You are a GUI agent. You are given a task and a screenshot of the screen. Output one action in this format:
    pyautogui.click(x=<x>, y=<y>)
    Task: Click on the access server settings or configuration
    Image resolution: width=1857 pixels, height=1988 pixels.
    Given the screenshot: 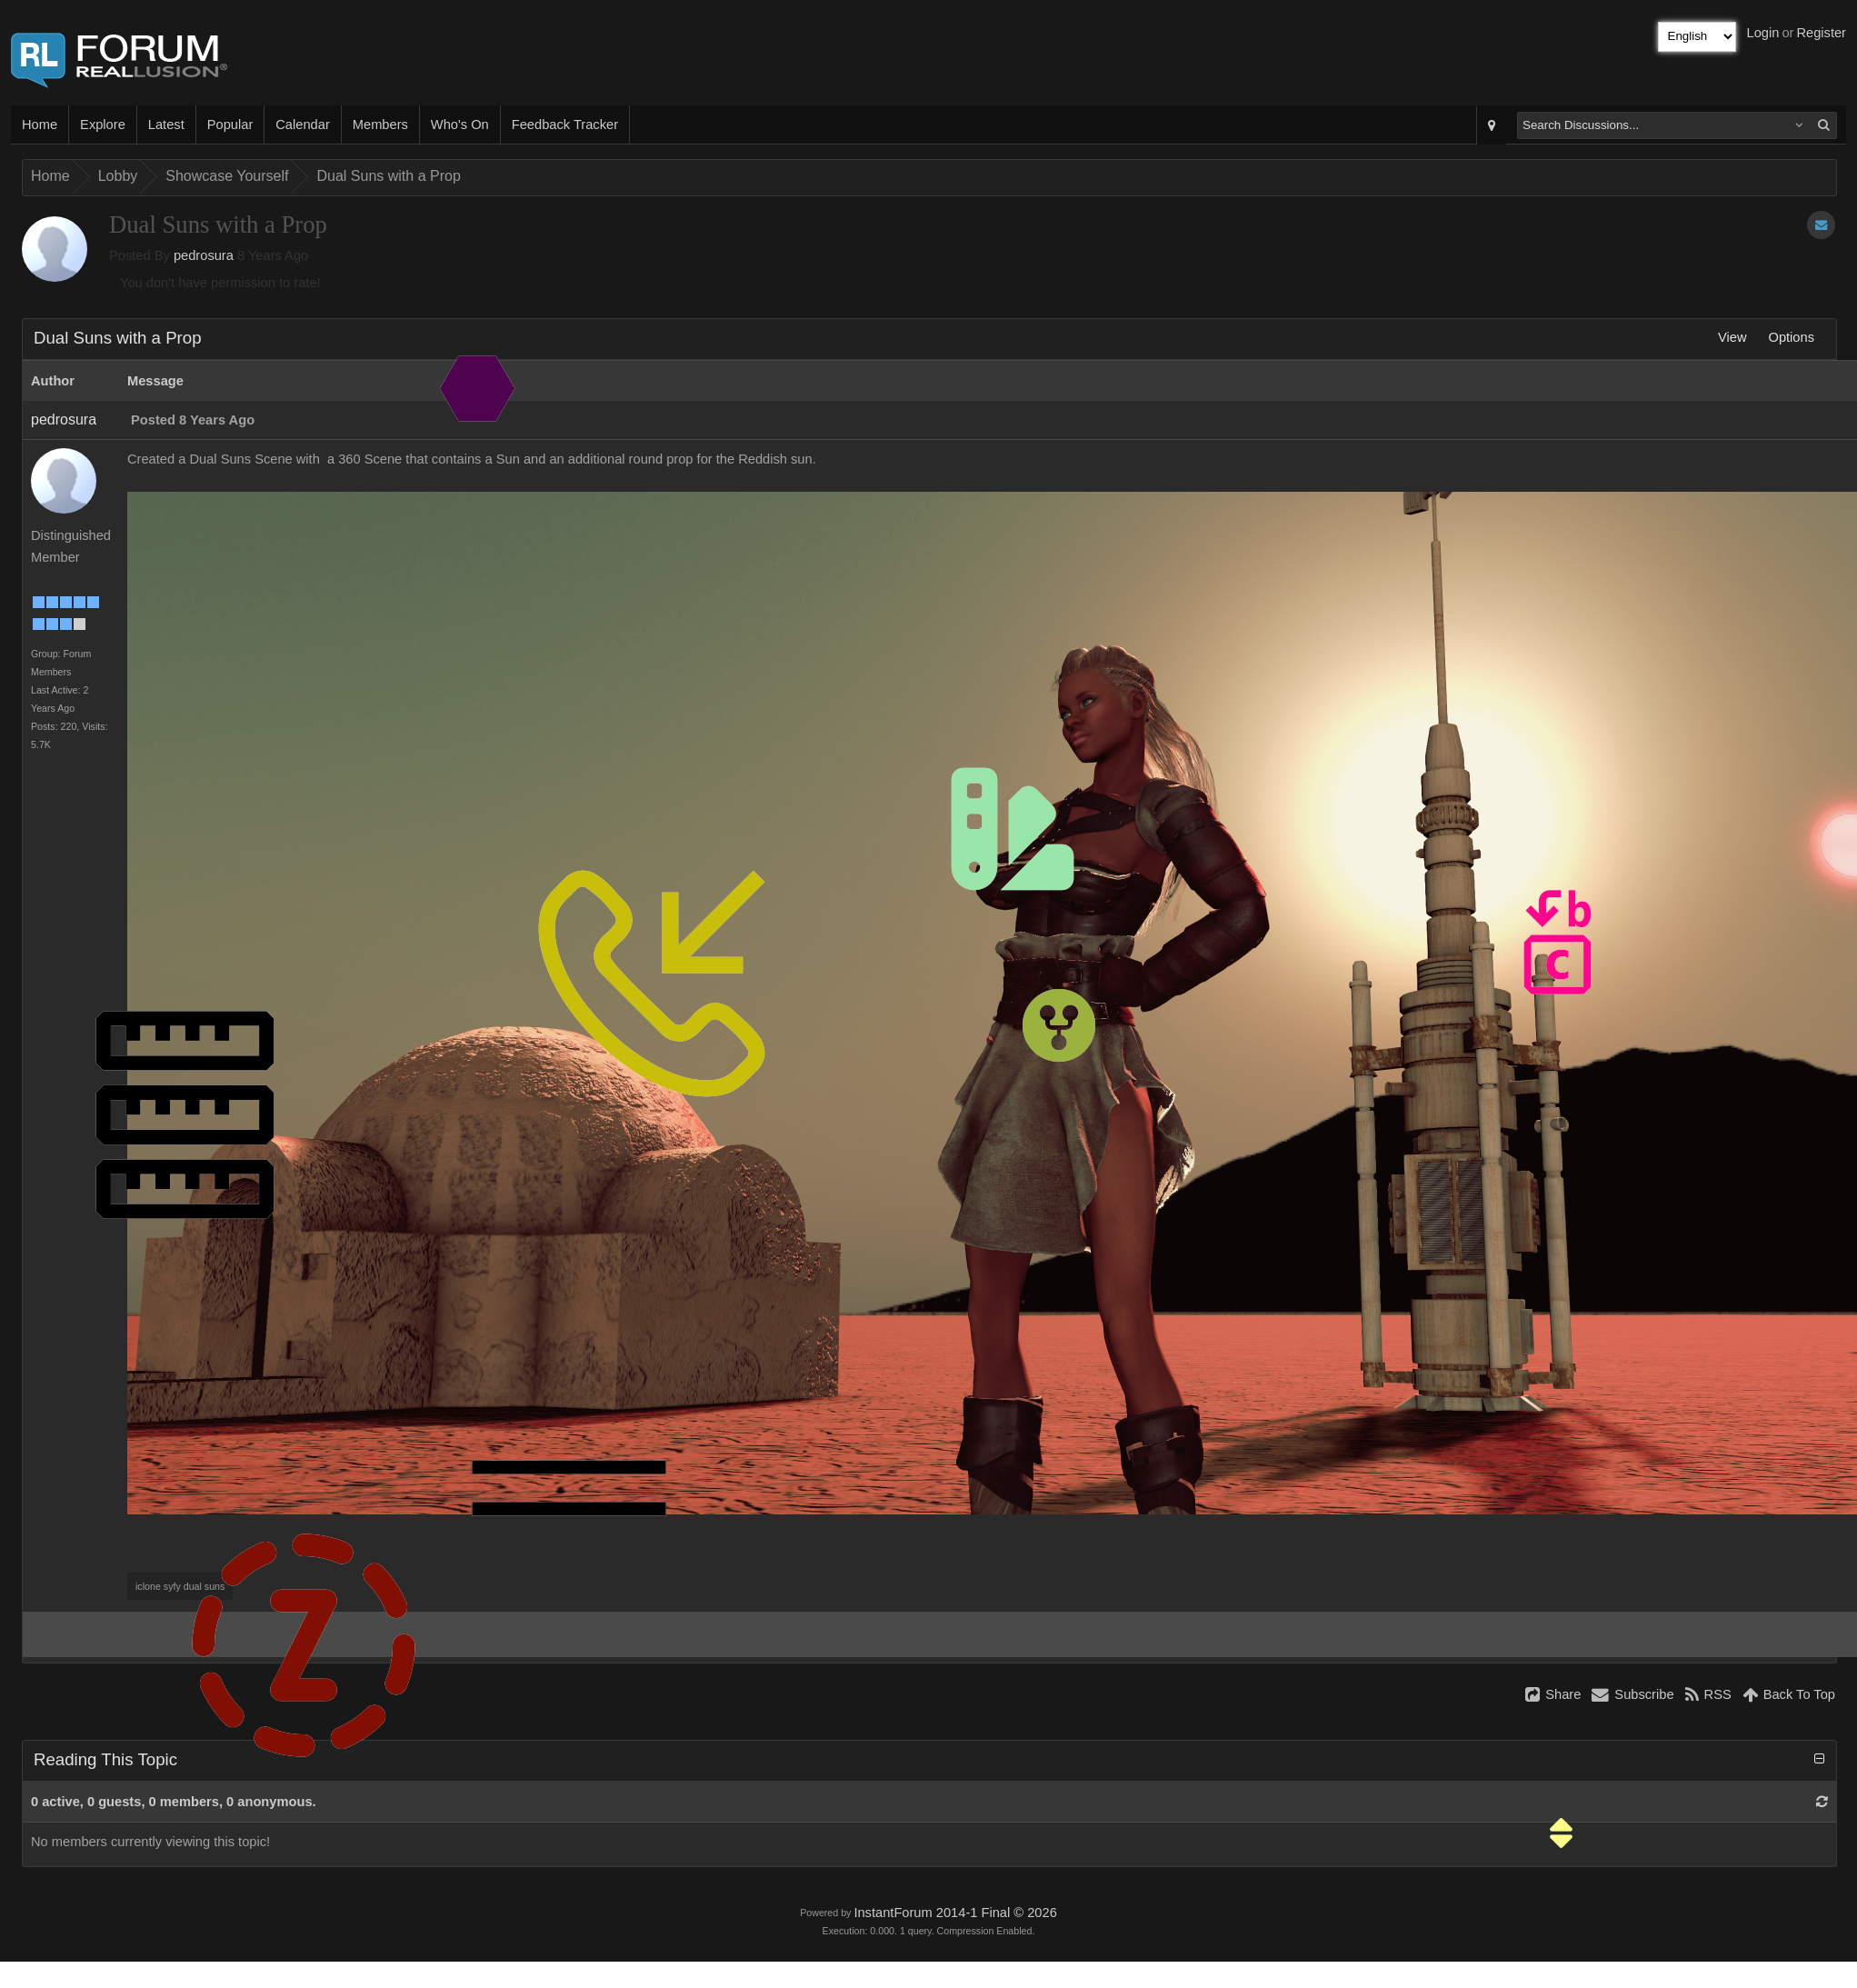 What is the action you would take?
    pyautogui.click(x=185, y=1114)
    